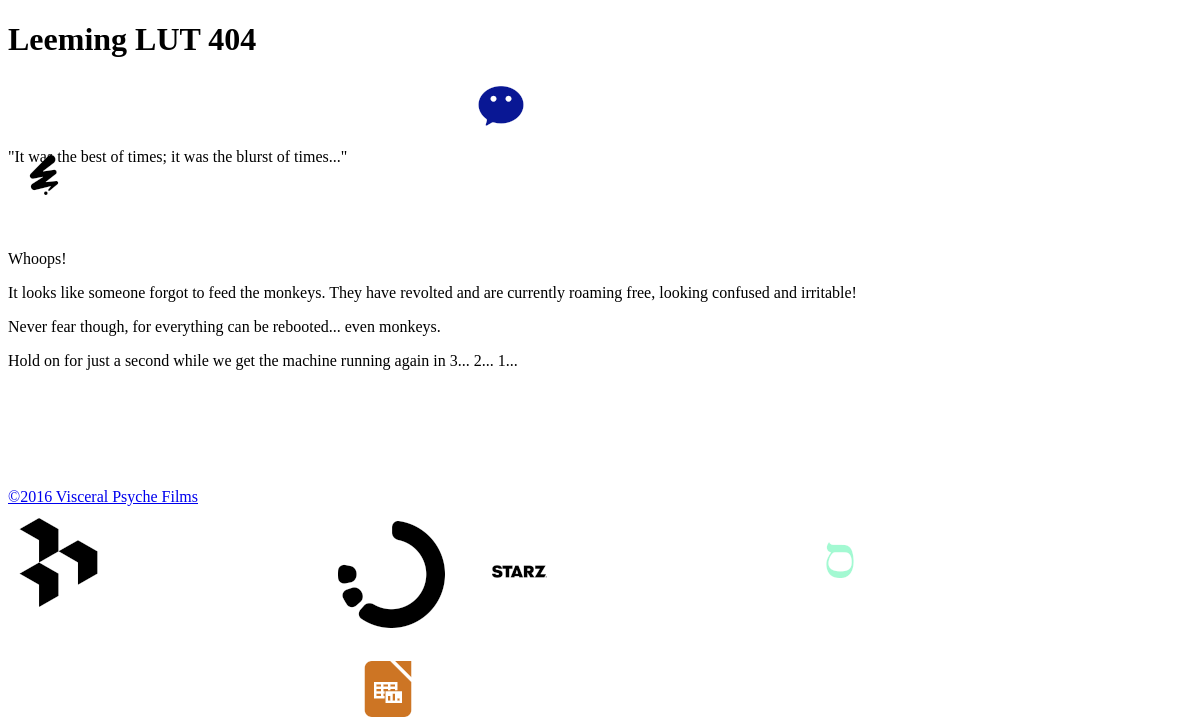 Image resolution: width=1183 pixels, height=720 pixels. I want to click on open the Starz streaming app, so click(519, 571).